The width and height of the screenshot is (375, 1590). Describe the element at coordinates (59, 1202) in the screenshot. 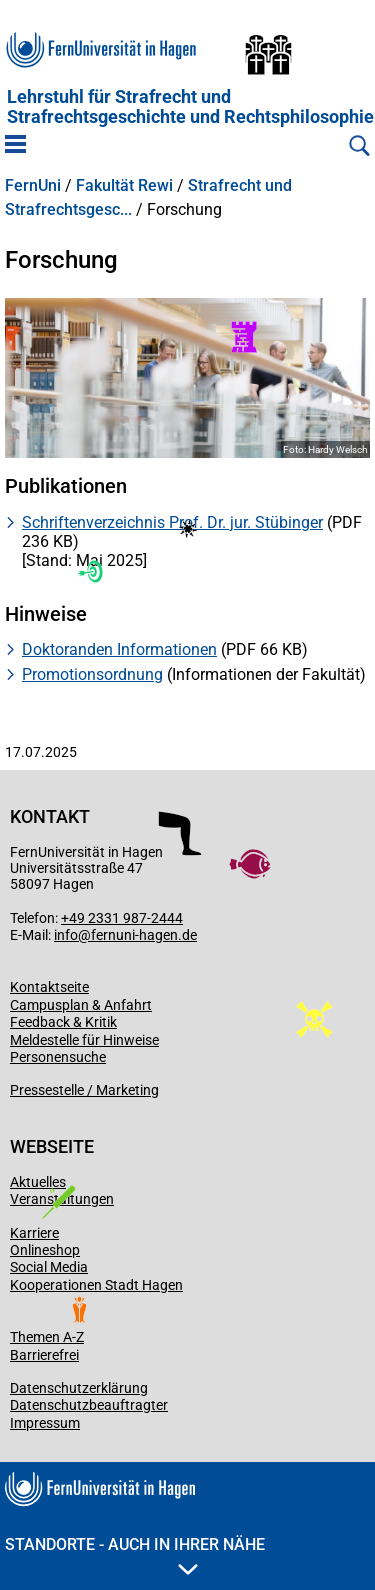

I see `access cricket game or sports content` at that location.